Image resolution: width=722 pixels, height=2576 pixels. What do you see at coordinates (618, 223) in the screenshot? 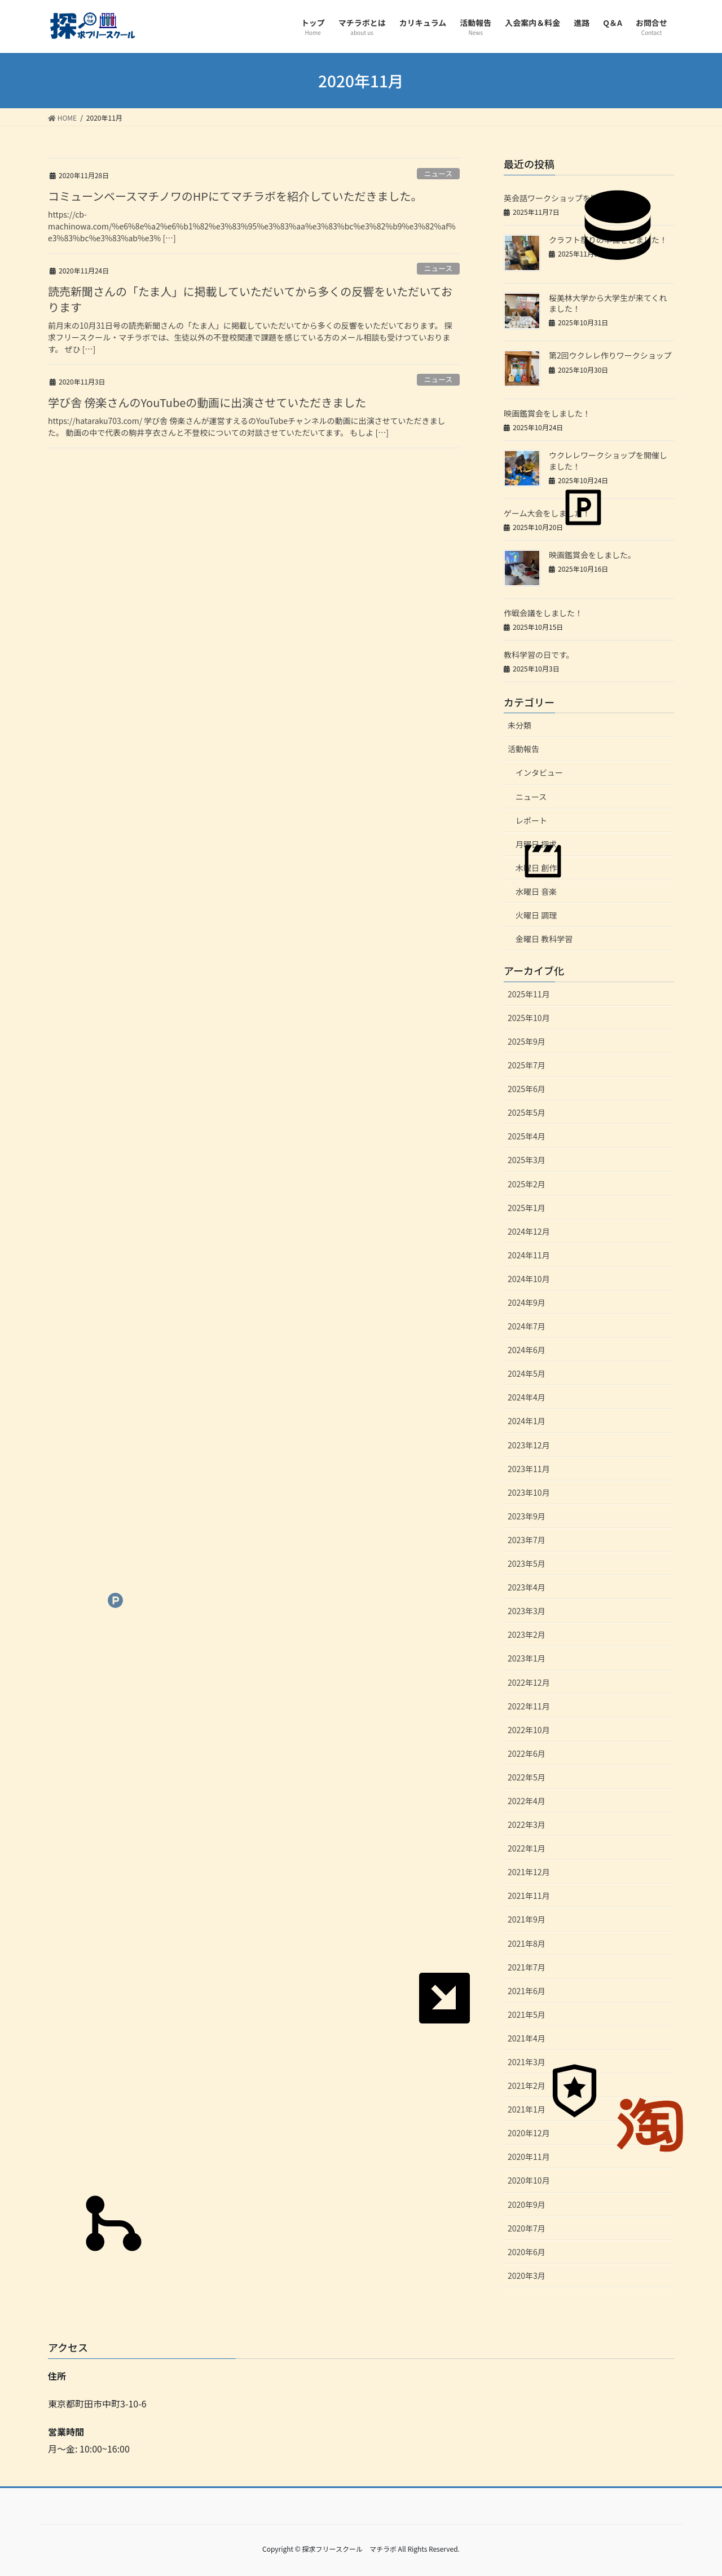
I see `access database storage` at bounding box center [618, 223].